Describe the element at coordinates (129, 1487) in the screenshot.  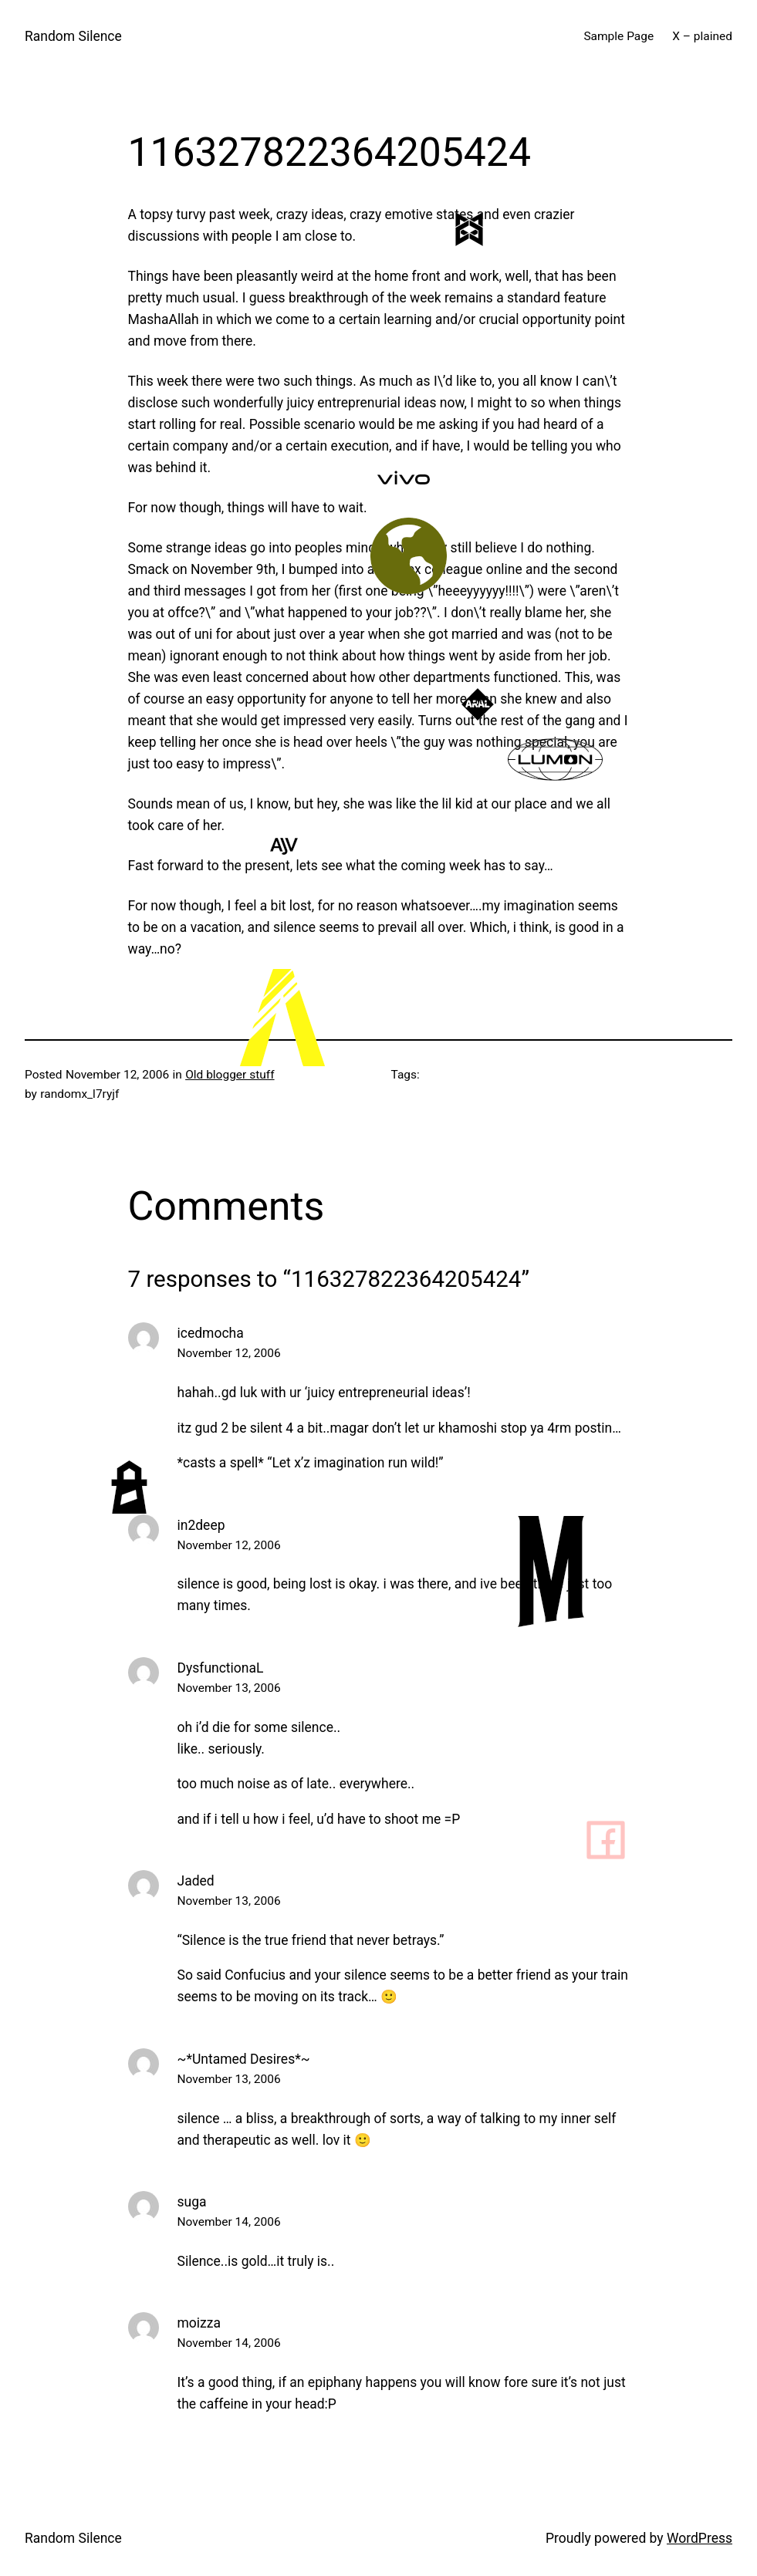
I see `Google Lighthouse performance testing tool` at that location.